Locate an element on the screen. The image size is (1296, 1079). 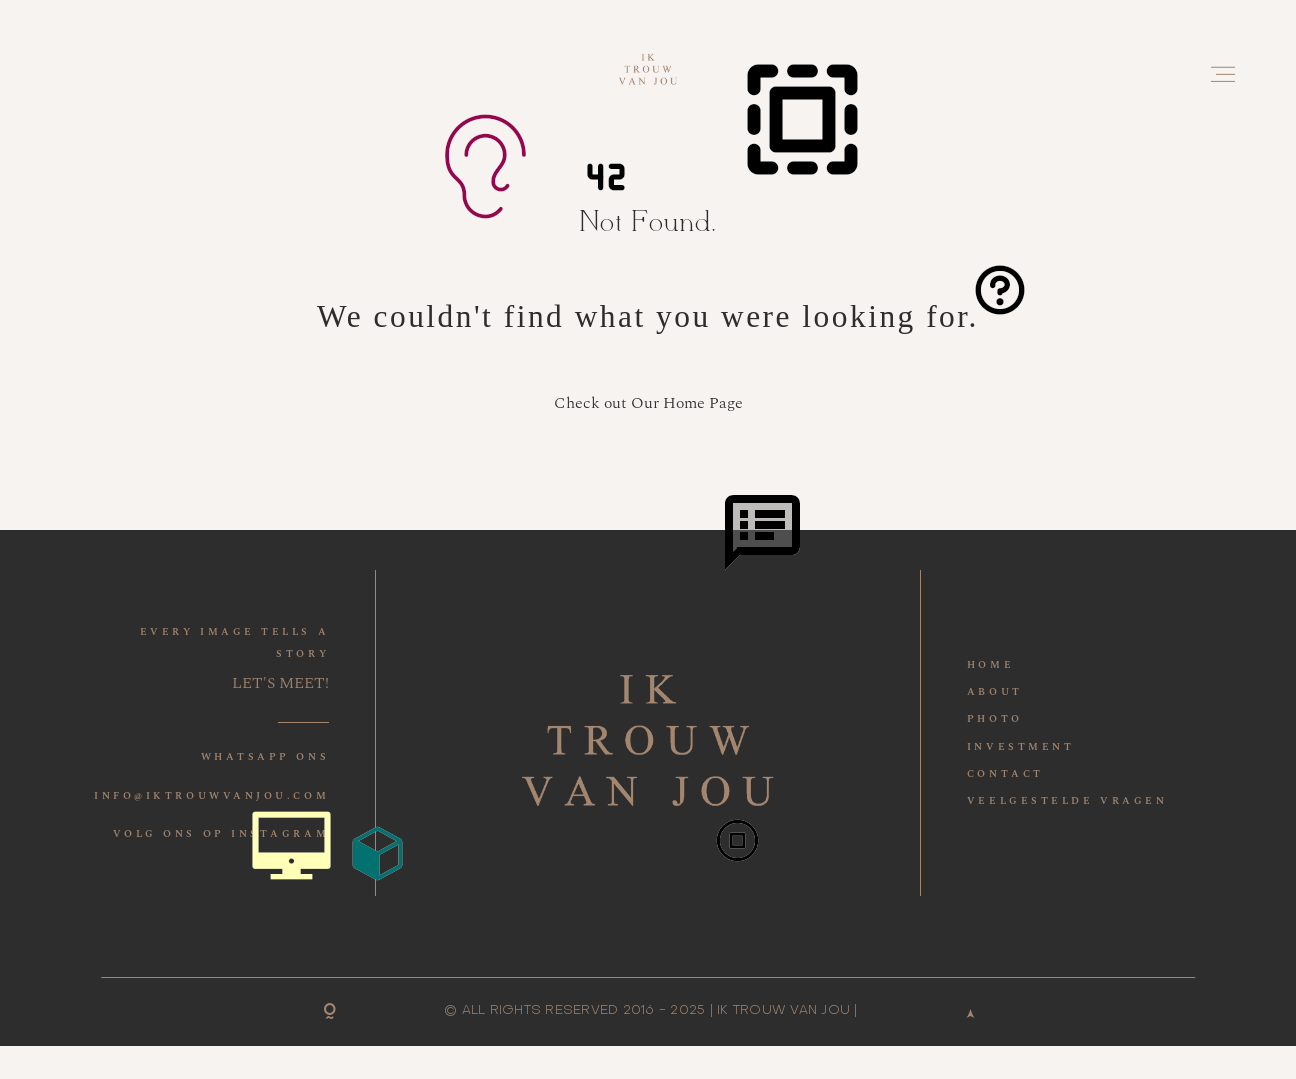
stop media playback is located at coordinates (737, 840).